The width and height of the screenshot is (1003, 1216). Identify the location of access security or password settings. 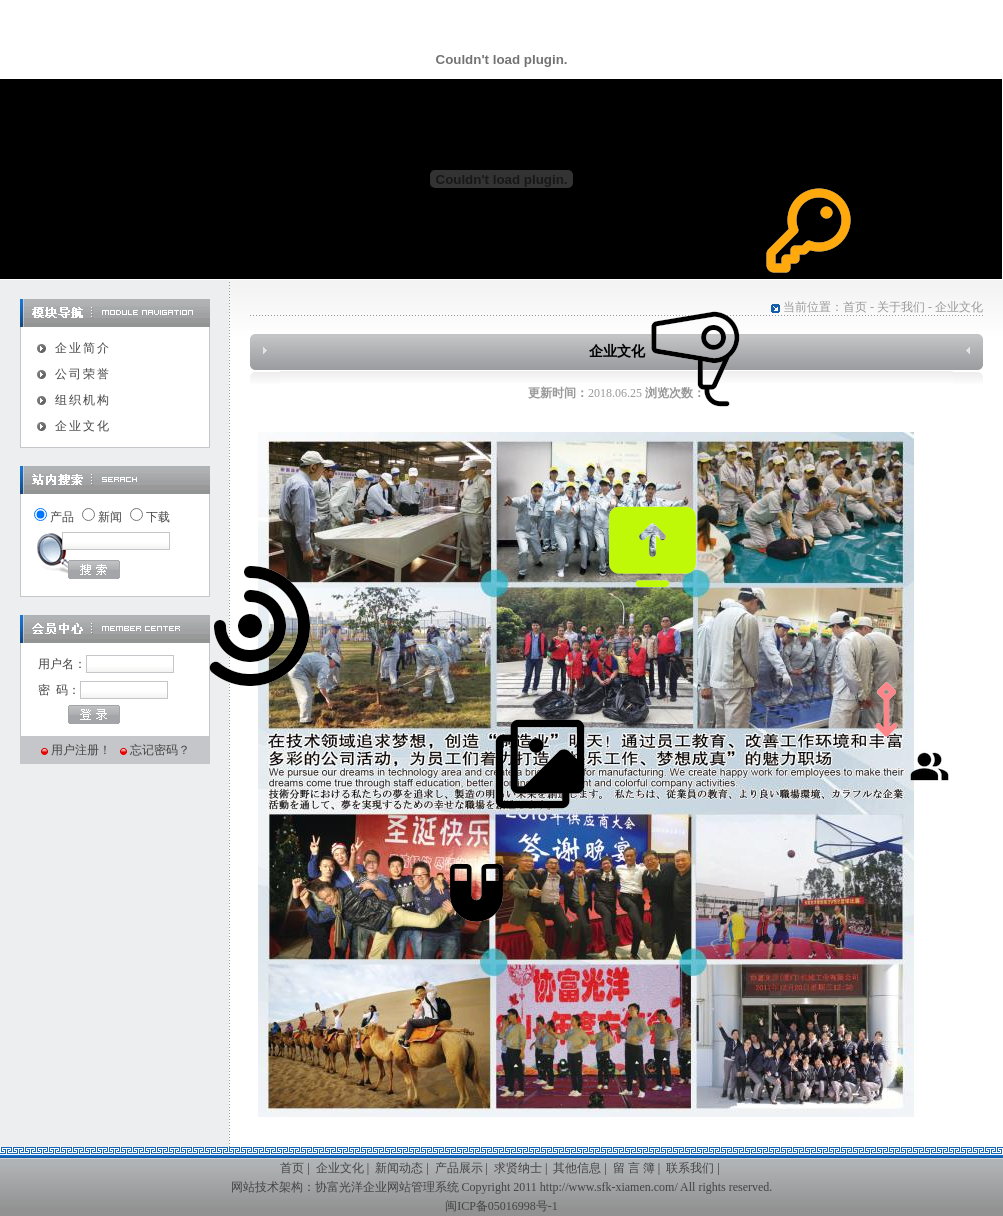
(807, 232).